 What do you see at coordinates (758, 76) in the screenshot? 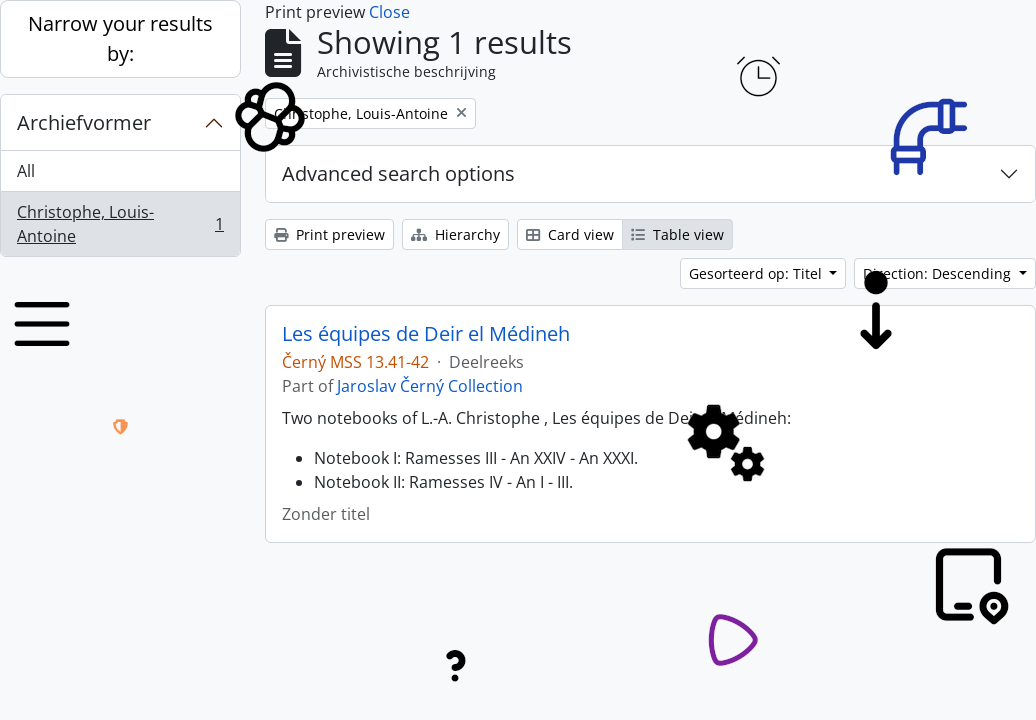
I see `set or manage alarms` at bounding box center [758, 76].